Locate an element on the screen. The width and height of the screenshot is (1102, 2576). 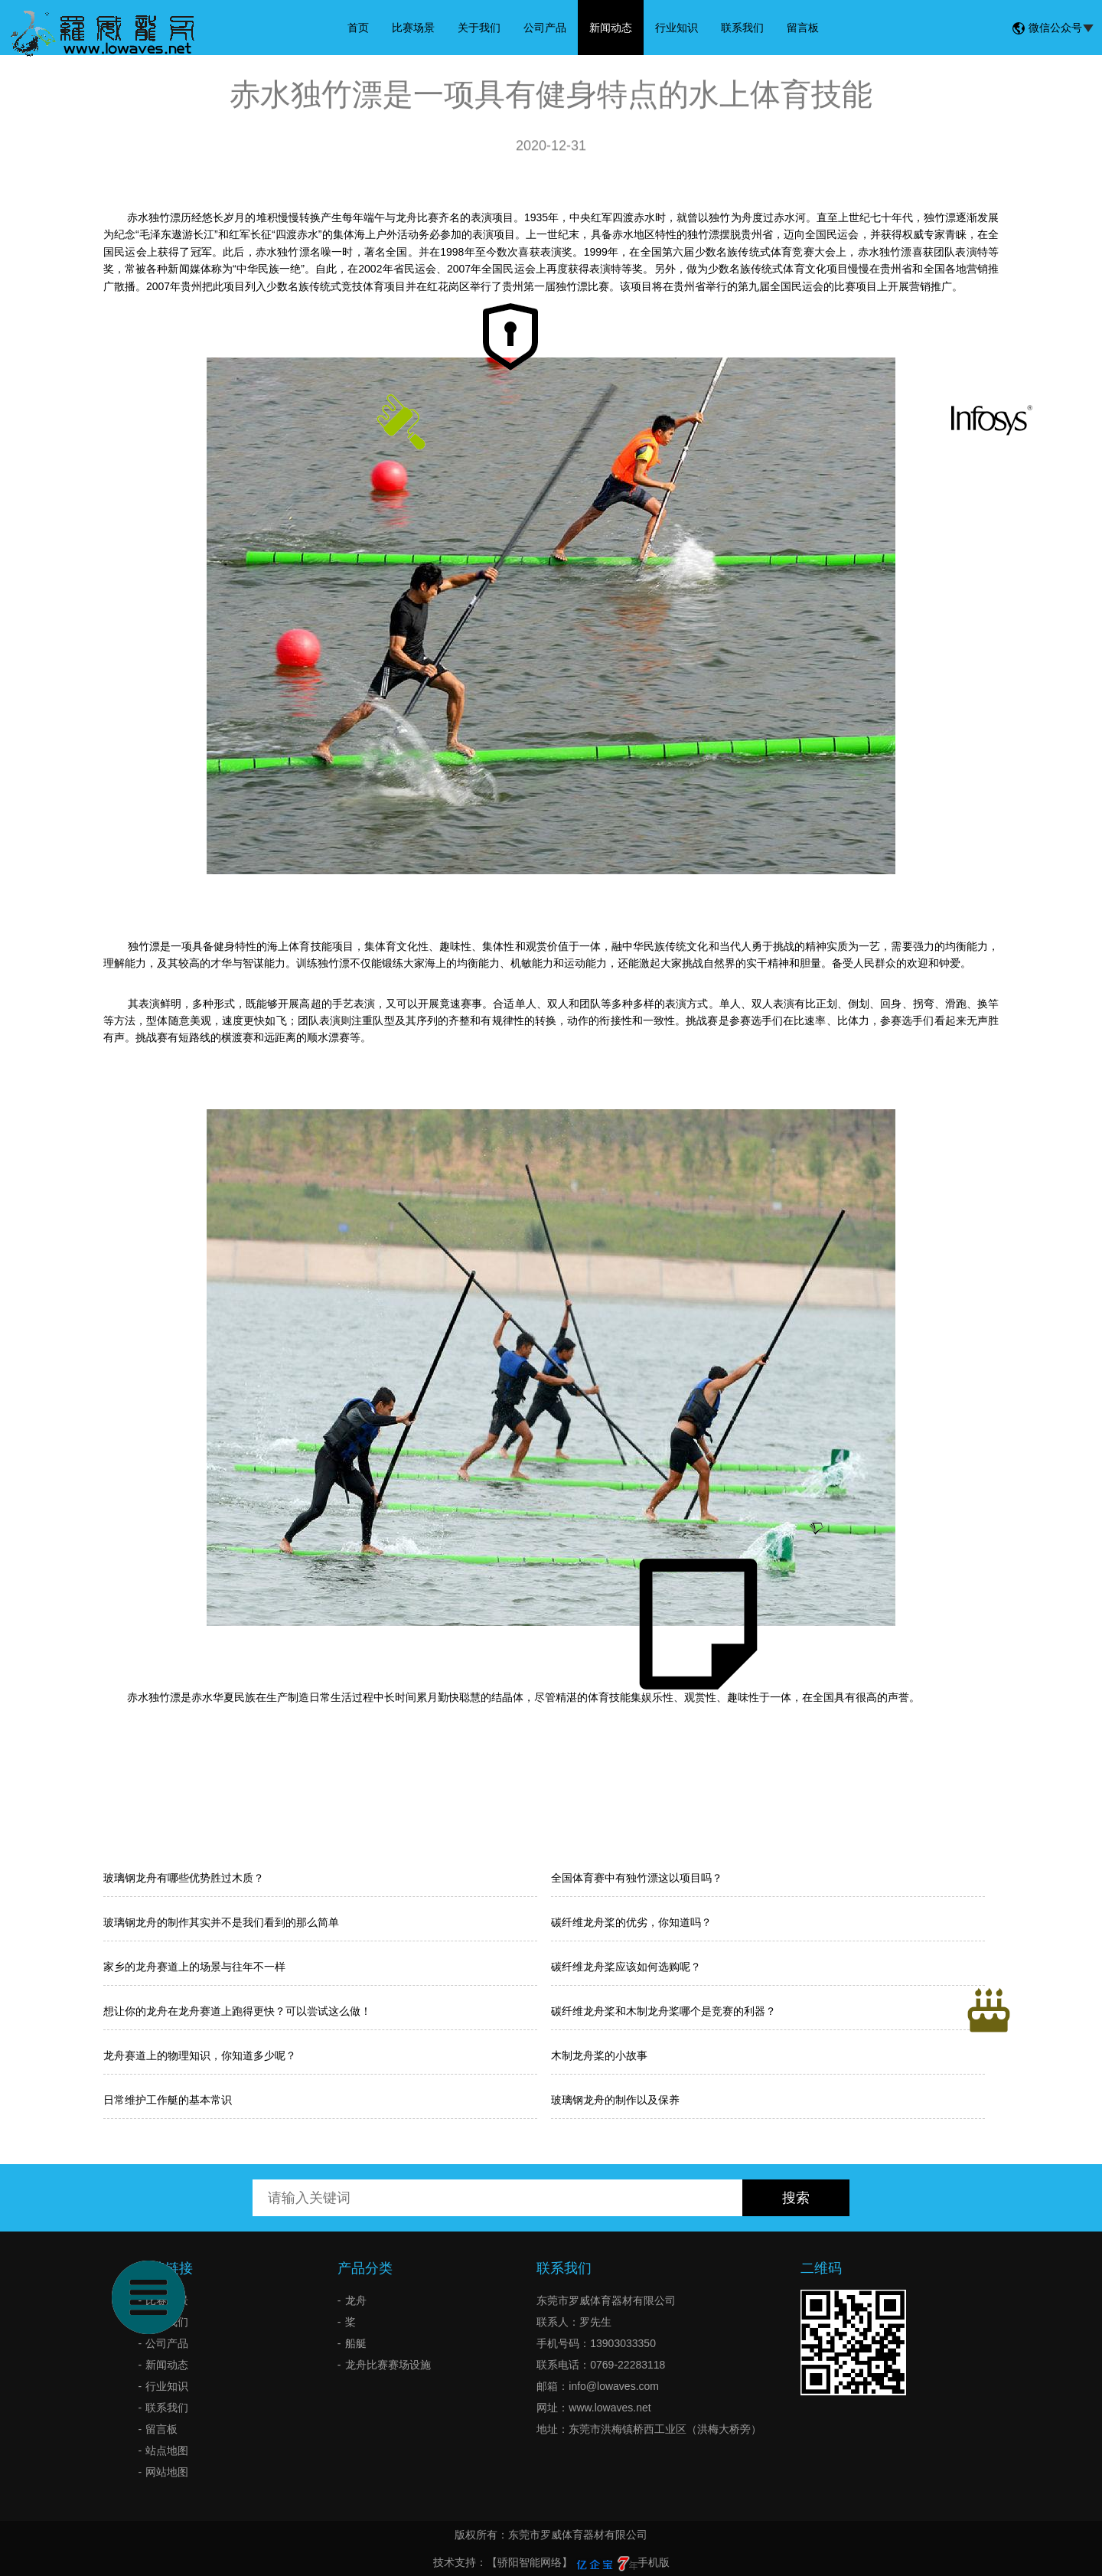
access security or privacy settings is located at coordinates (510, 337).